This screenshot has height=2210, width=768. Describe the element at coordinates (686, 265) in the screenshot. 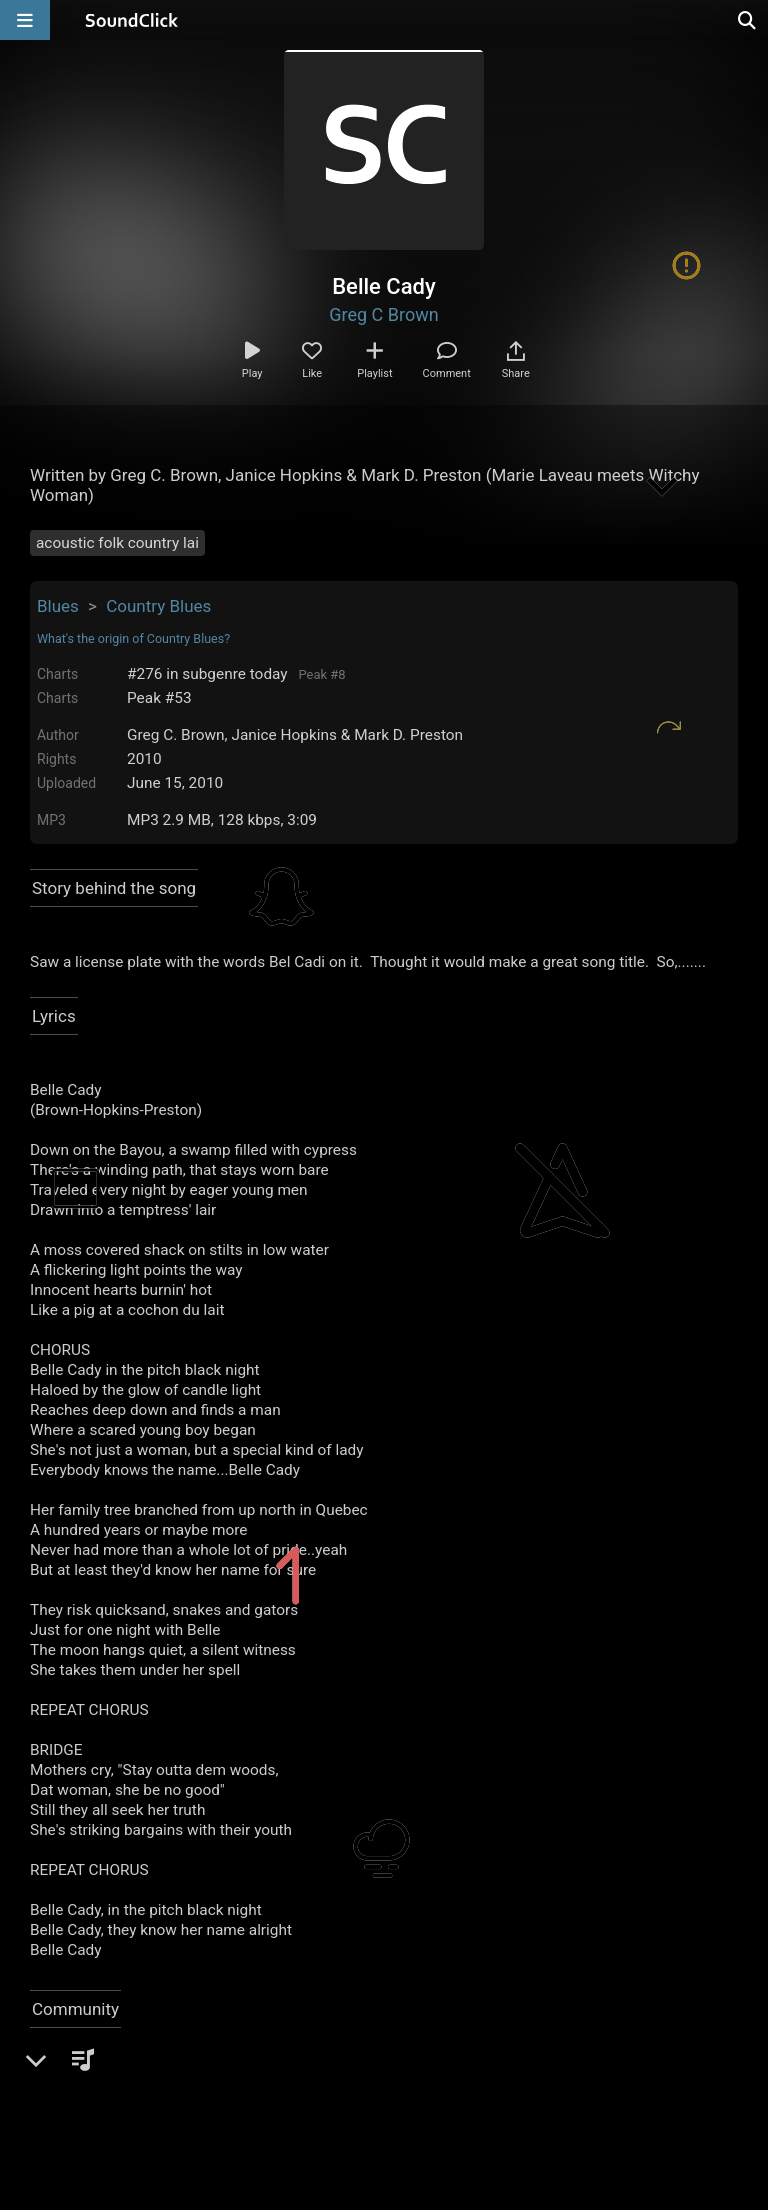

I see `indicates a warning or alert requiring attention` at that location.